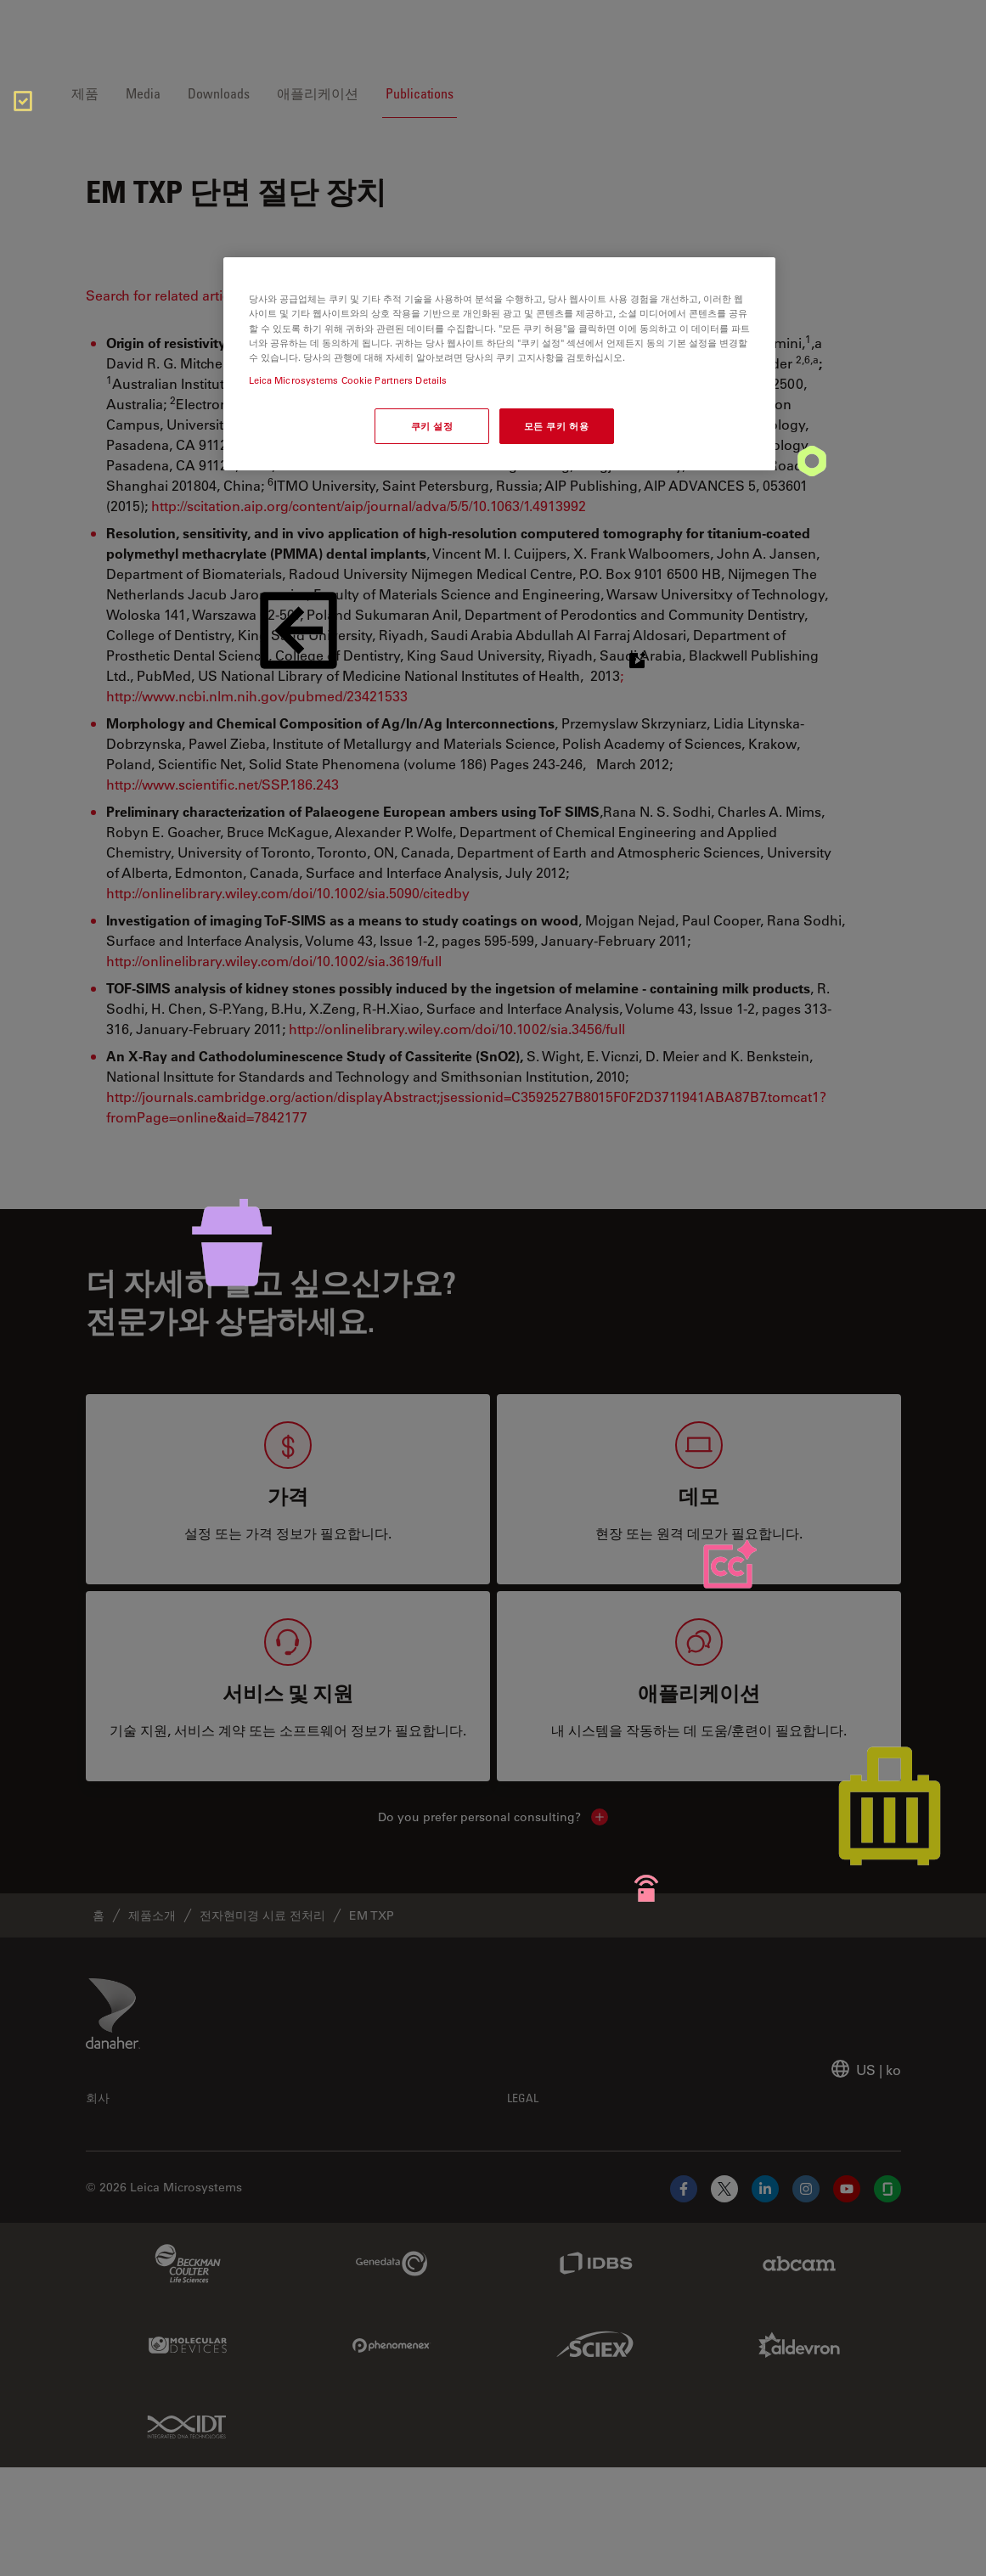 This screenshot has width=986, height=2576. I want to click on go back to the previous screen, so click(298, 630).